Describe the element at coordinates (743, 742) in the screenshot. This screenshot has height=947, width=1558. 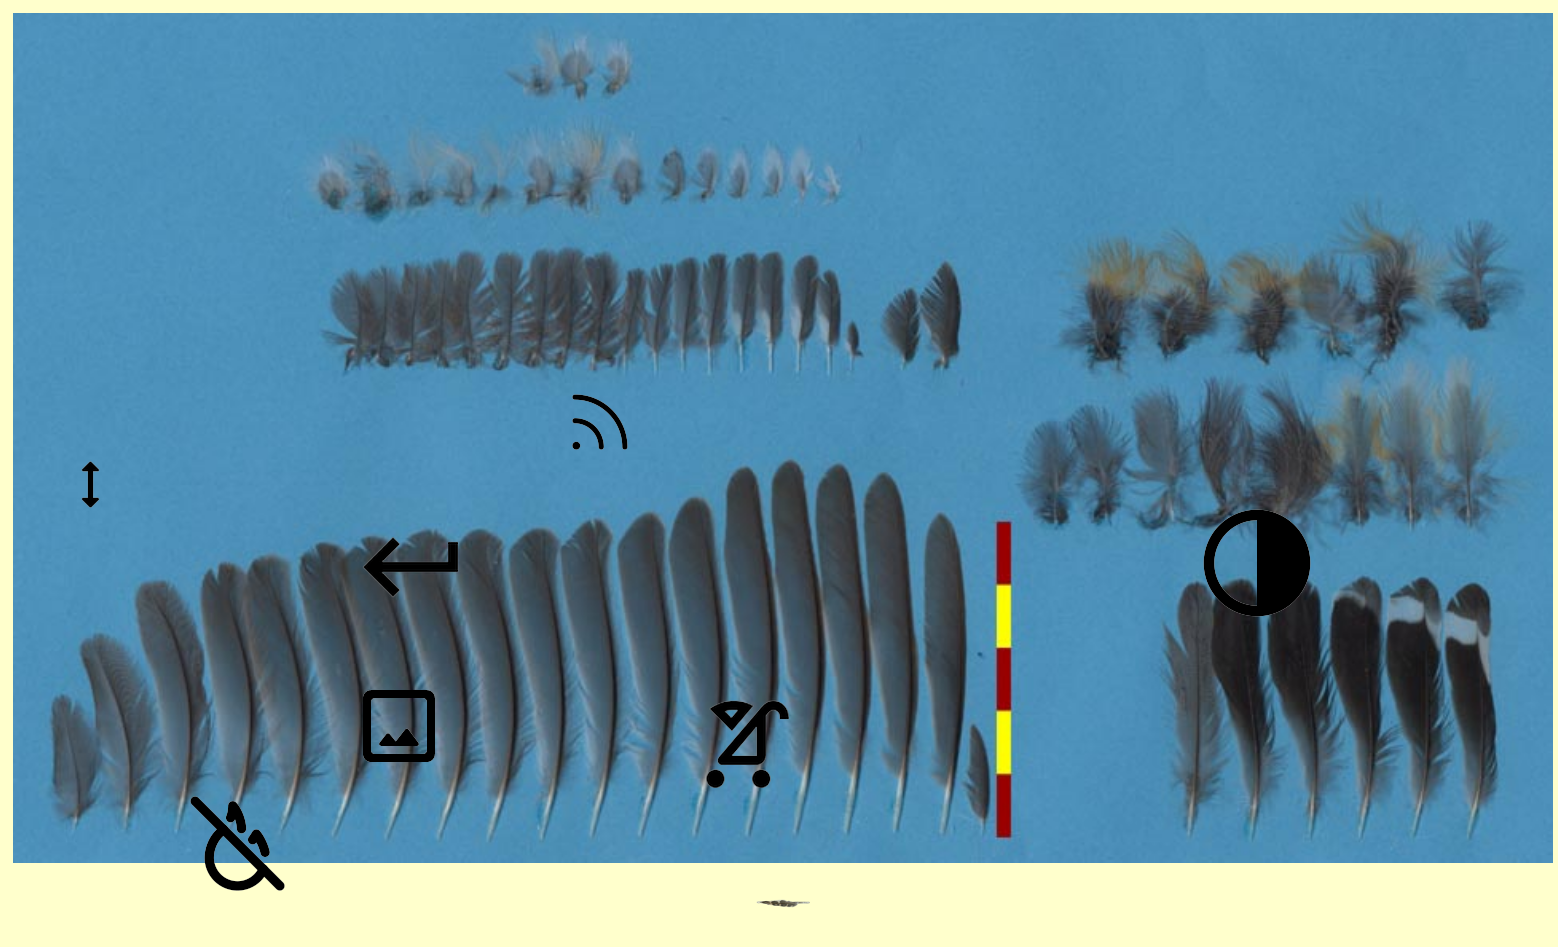
I see `indicates stroller-friendly or family amenities available` at that location.